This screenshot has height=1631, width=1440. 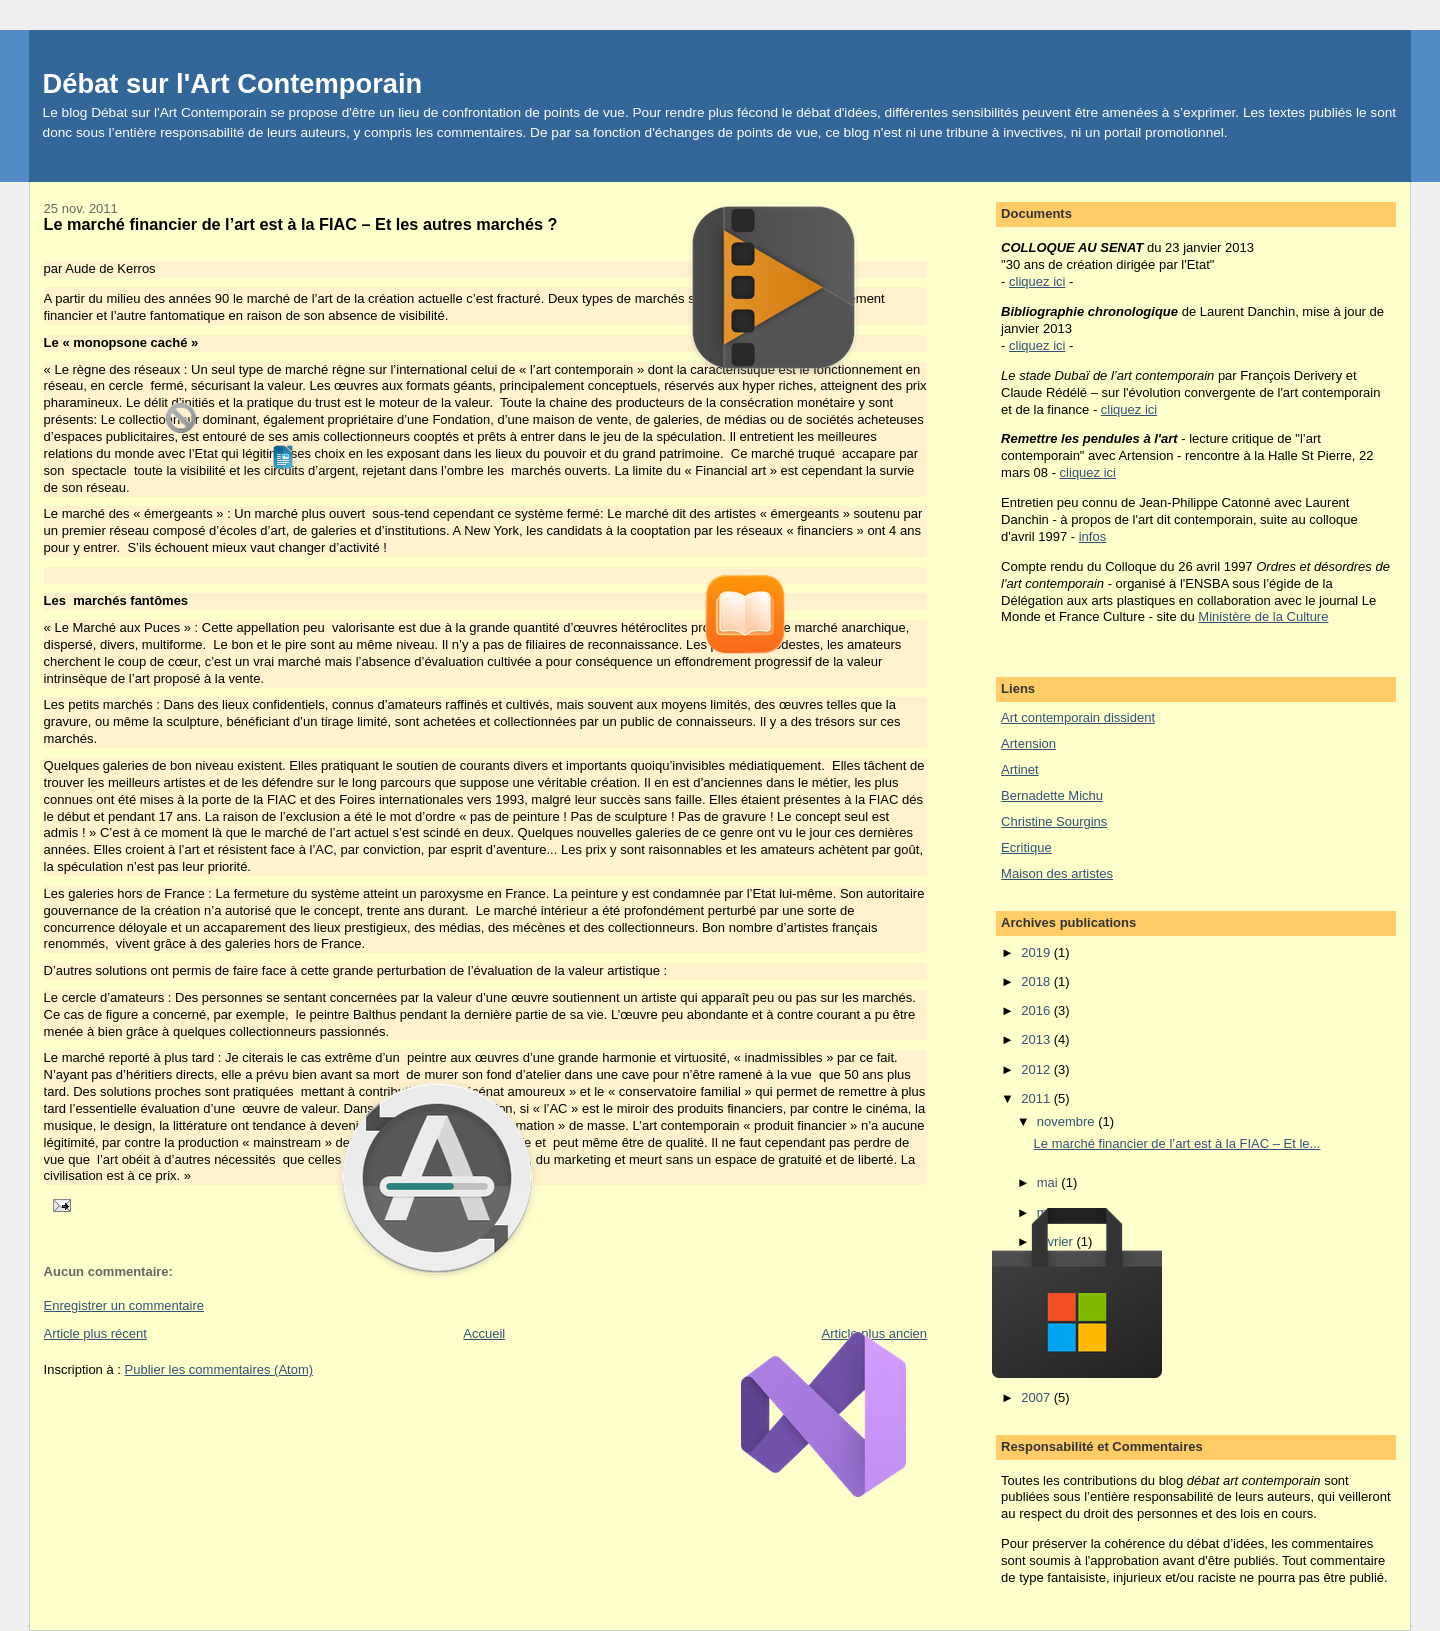 What do you see at coordinates (773, 287) in the screenshot?
I see `open blackmagic raw player app` at bounding box center [773, 287].